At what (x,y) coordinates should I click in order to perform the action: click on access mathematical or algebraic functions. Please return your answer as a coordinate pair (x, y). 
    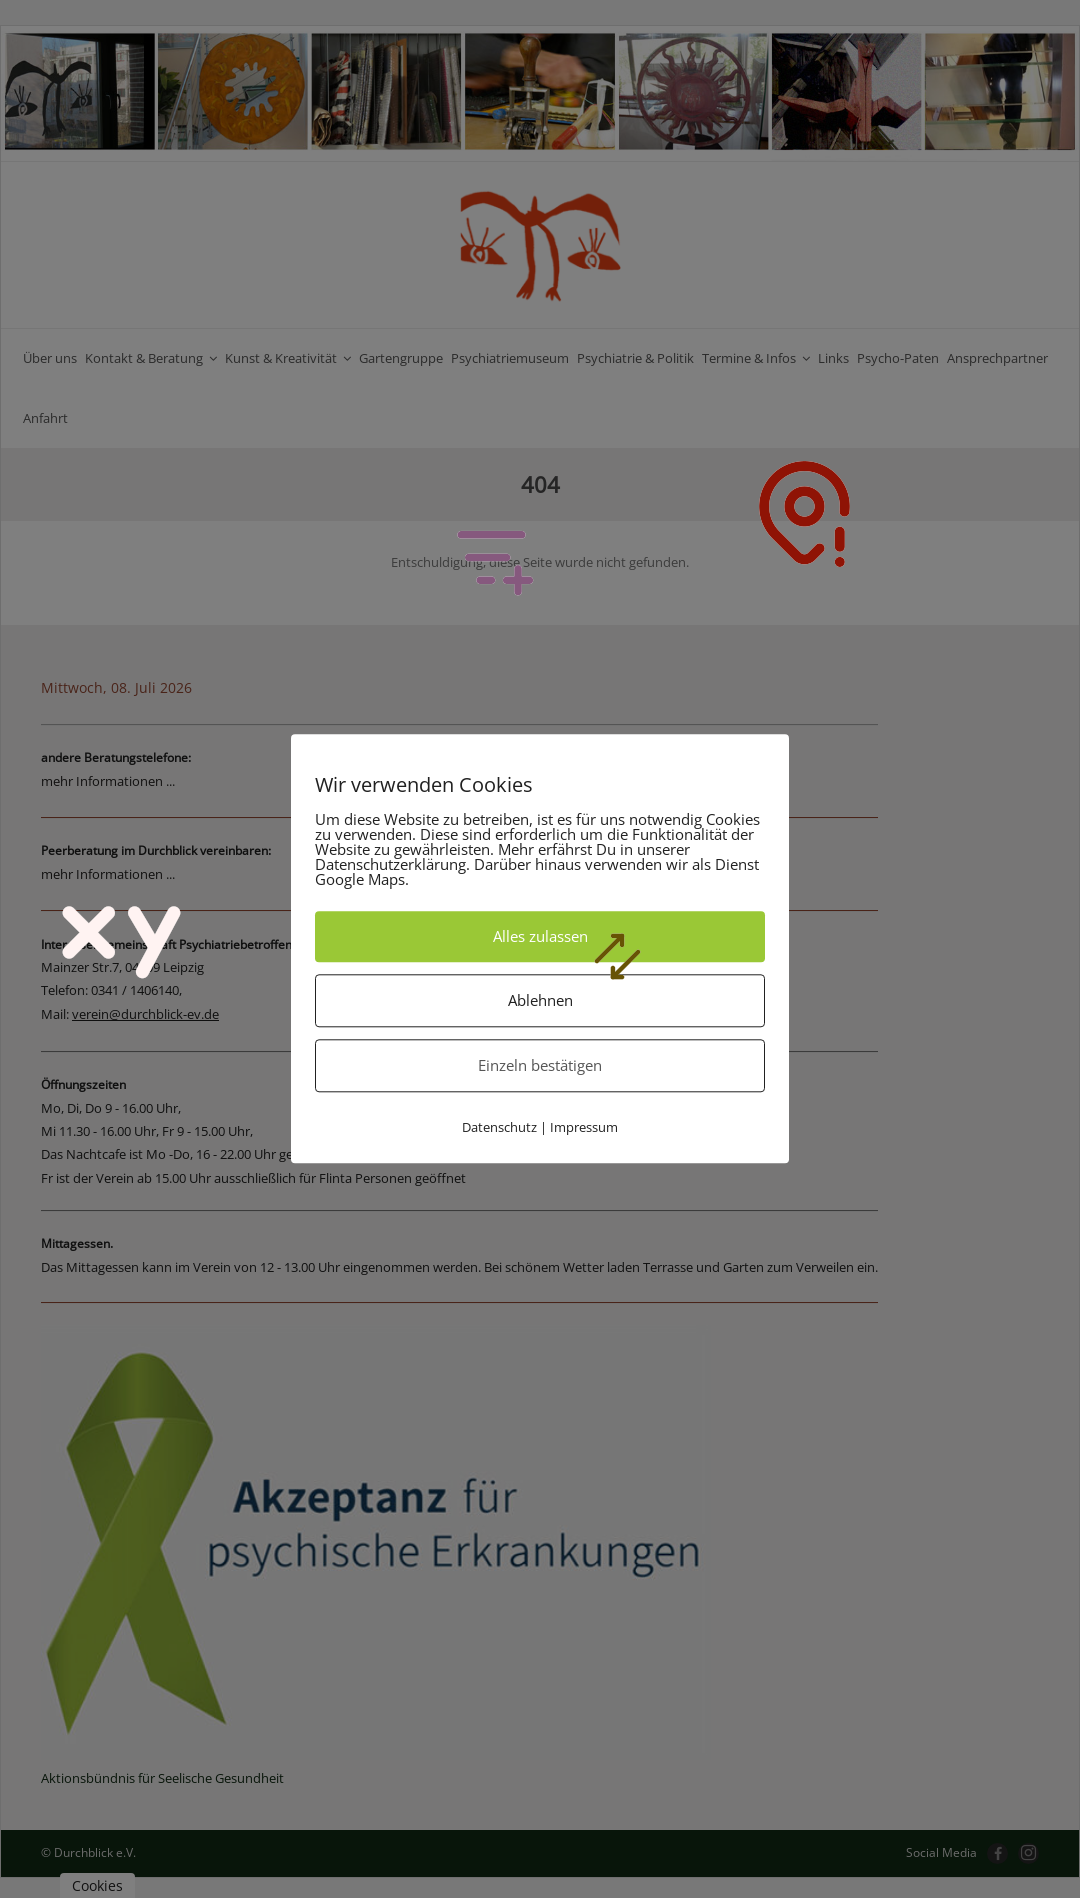
    Looking at the image, I should click on (121, 932).